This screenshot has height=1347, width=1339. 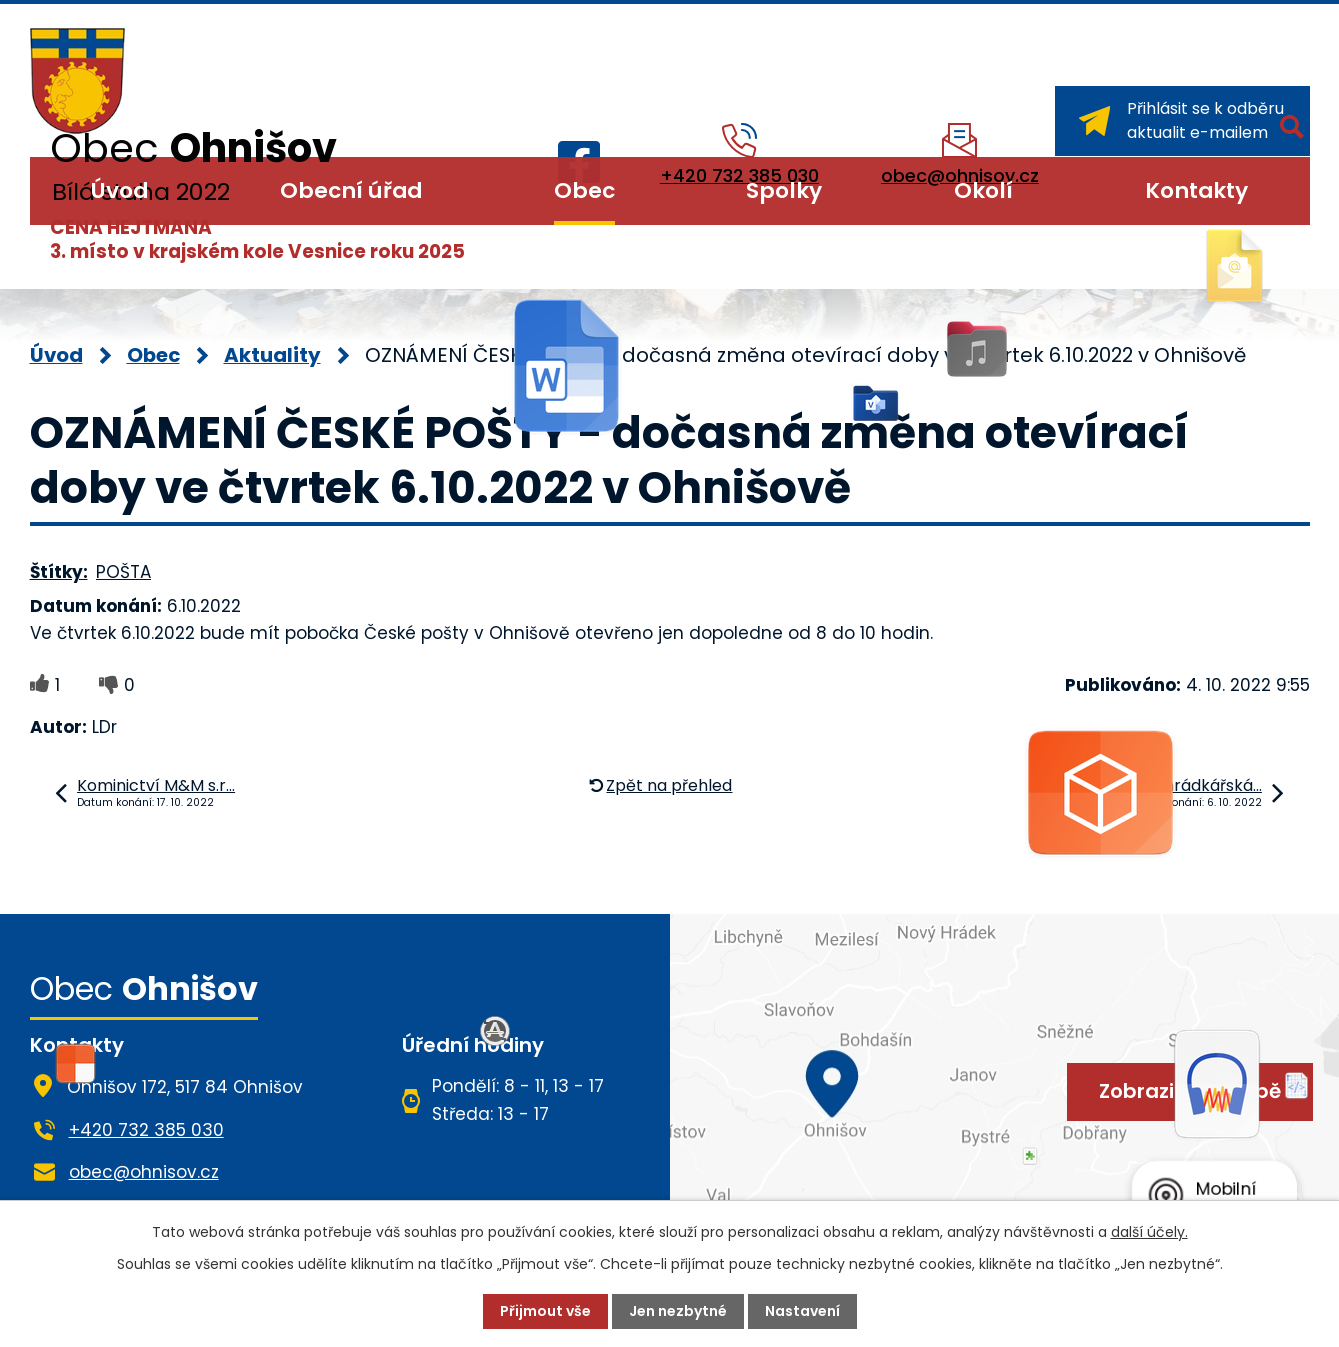 What do you see at coordinates (75, 1063) in the screenshot?
I see `switch to the bottom-right workspace` at bounding box center [75, 1063].